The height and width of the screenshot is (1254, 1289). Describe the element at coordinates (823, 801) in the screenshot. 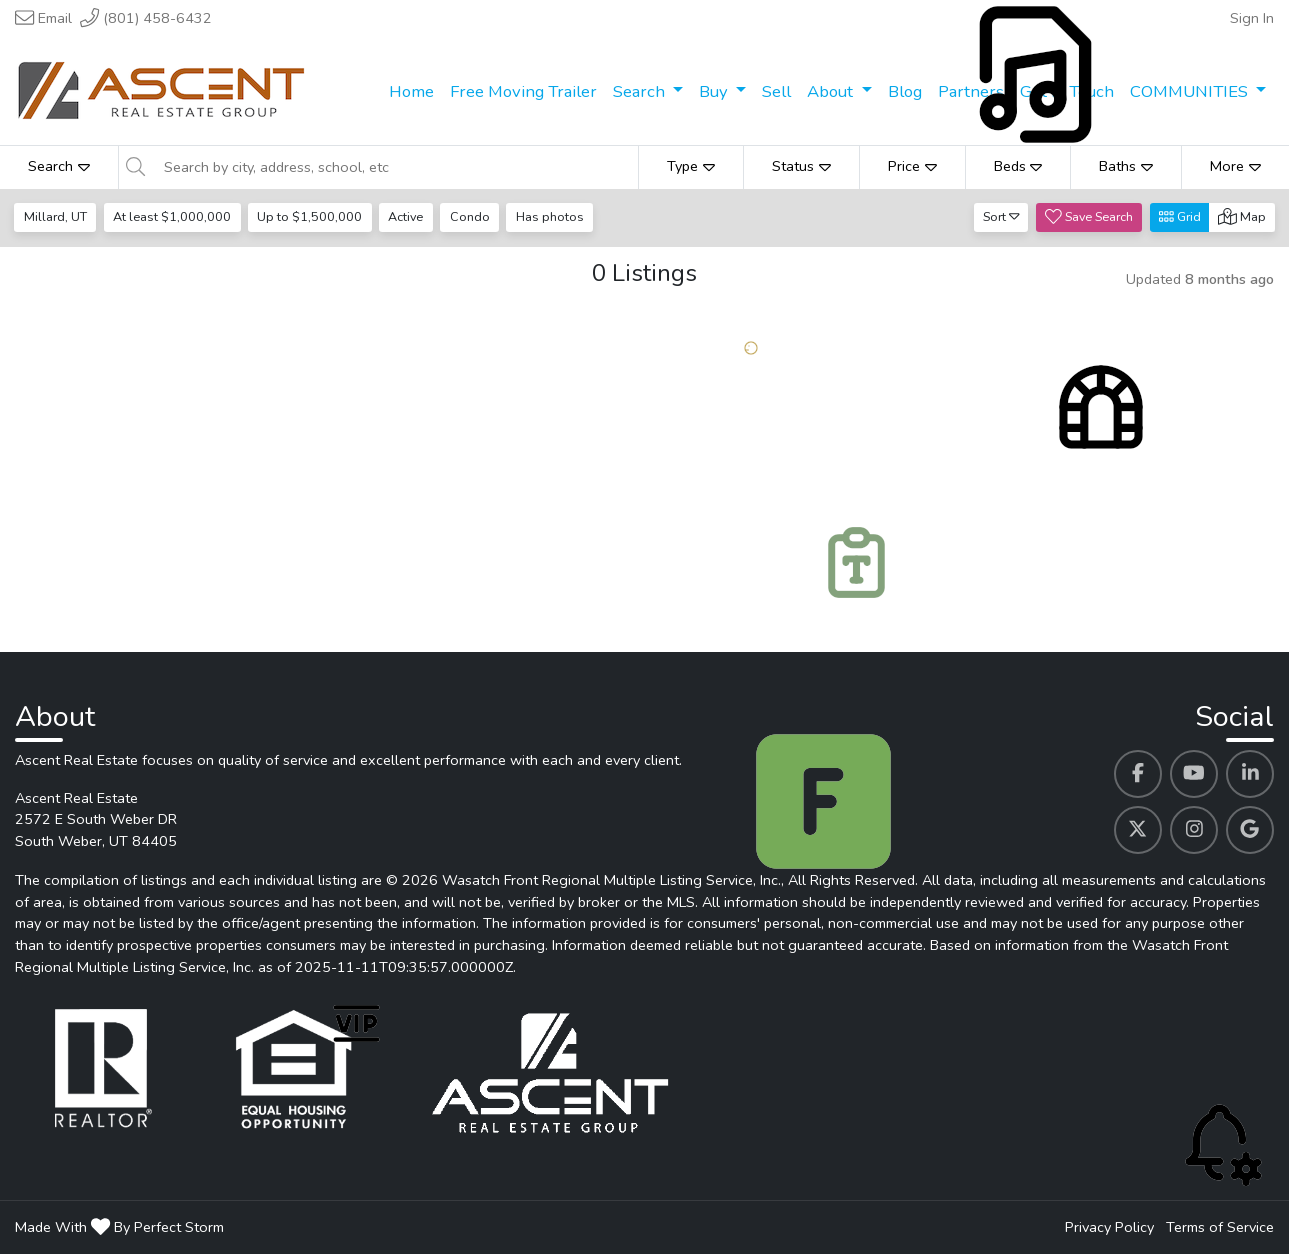

I see `facebook app or social media shortcut` at that location.